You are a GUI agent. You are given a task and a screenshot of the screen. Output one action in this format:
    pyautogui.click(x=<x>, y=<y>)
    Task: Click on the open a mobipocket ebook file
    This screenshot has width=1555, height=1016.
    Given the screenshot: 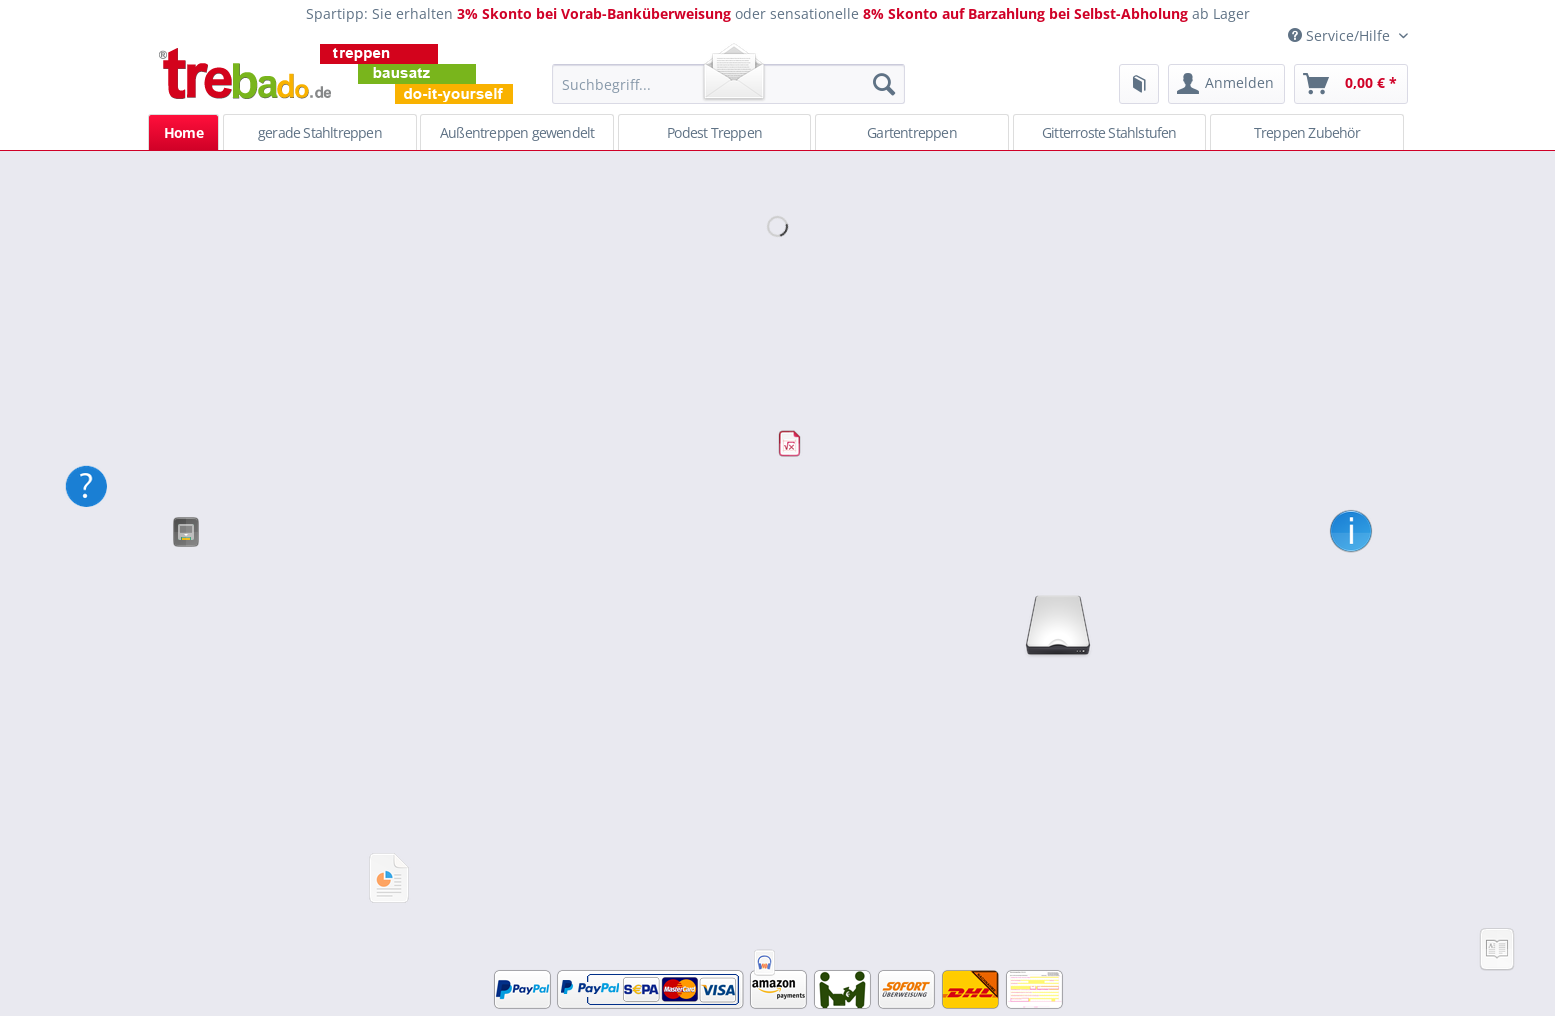 What is the action you would take?
    pyautogui.click(x=1497, y=949)
    